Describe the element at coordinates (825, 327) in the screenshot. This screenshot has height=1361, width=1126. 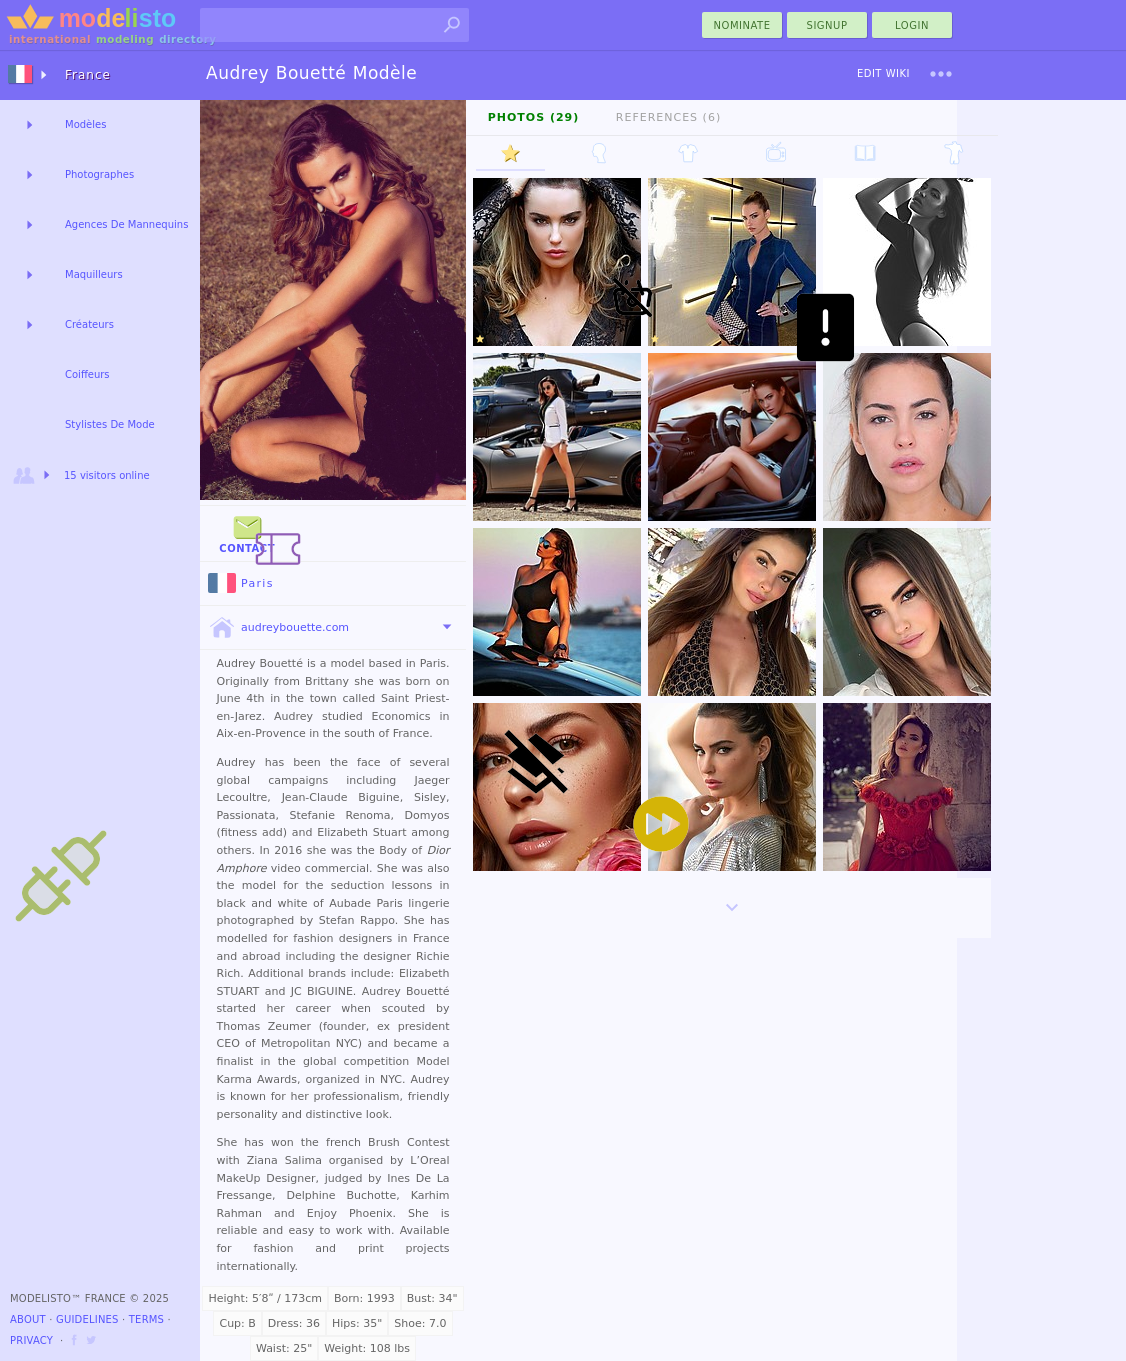
I see `indicates a warning or alert requiring attention` at that location.